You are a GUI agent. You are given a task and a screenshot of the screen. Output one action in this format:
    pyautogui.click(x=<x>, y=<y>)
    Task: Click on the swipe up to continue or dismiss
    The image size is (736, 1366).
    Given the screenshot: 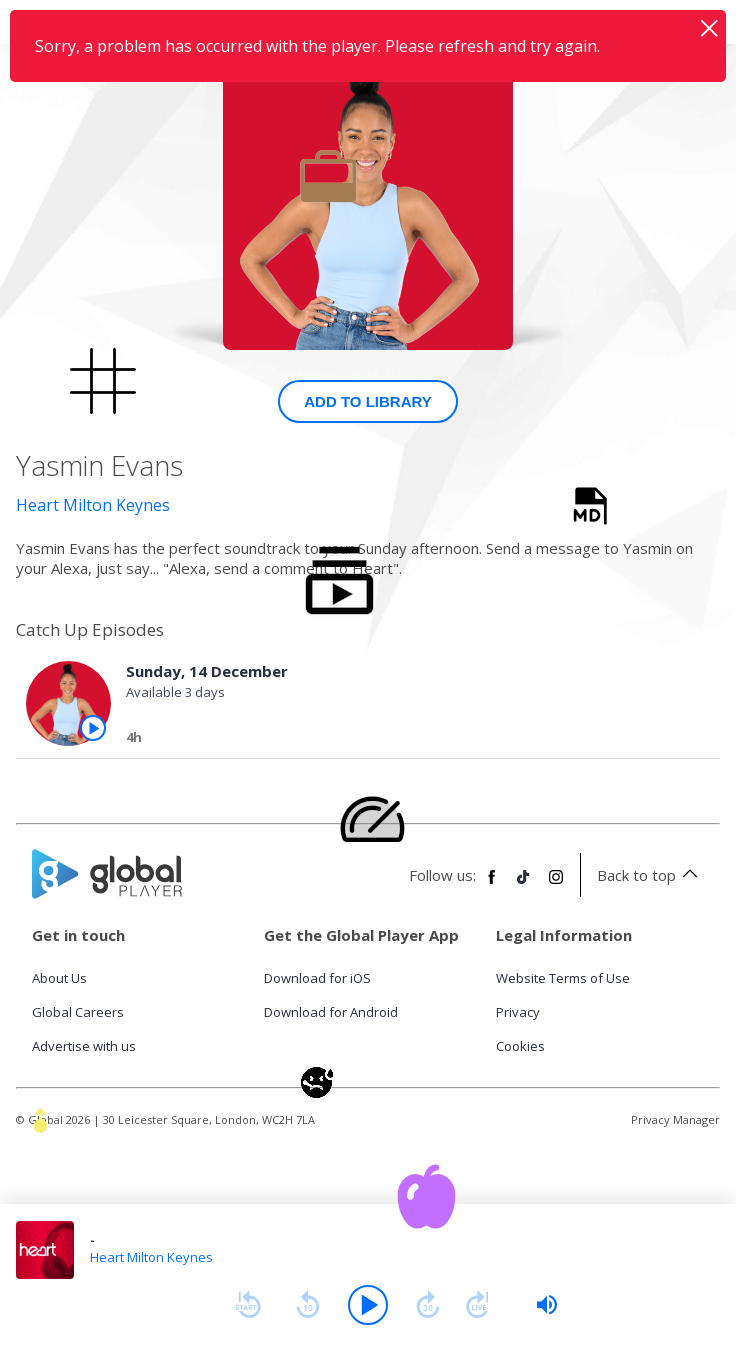 What is the action you would take?
    pyautogui.click(x=40, y=1120)
    